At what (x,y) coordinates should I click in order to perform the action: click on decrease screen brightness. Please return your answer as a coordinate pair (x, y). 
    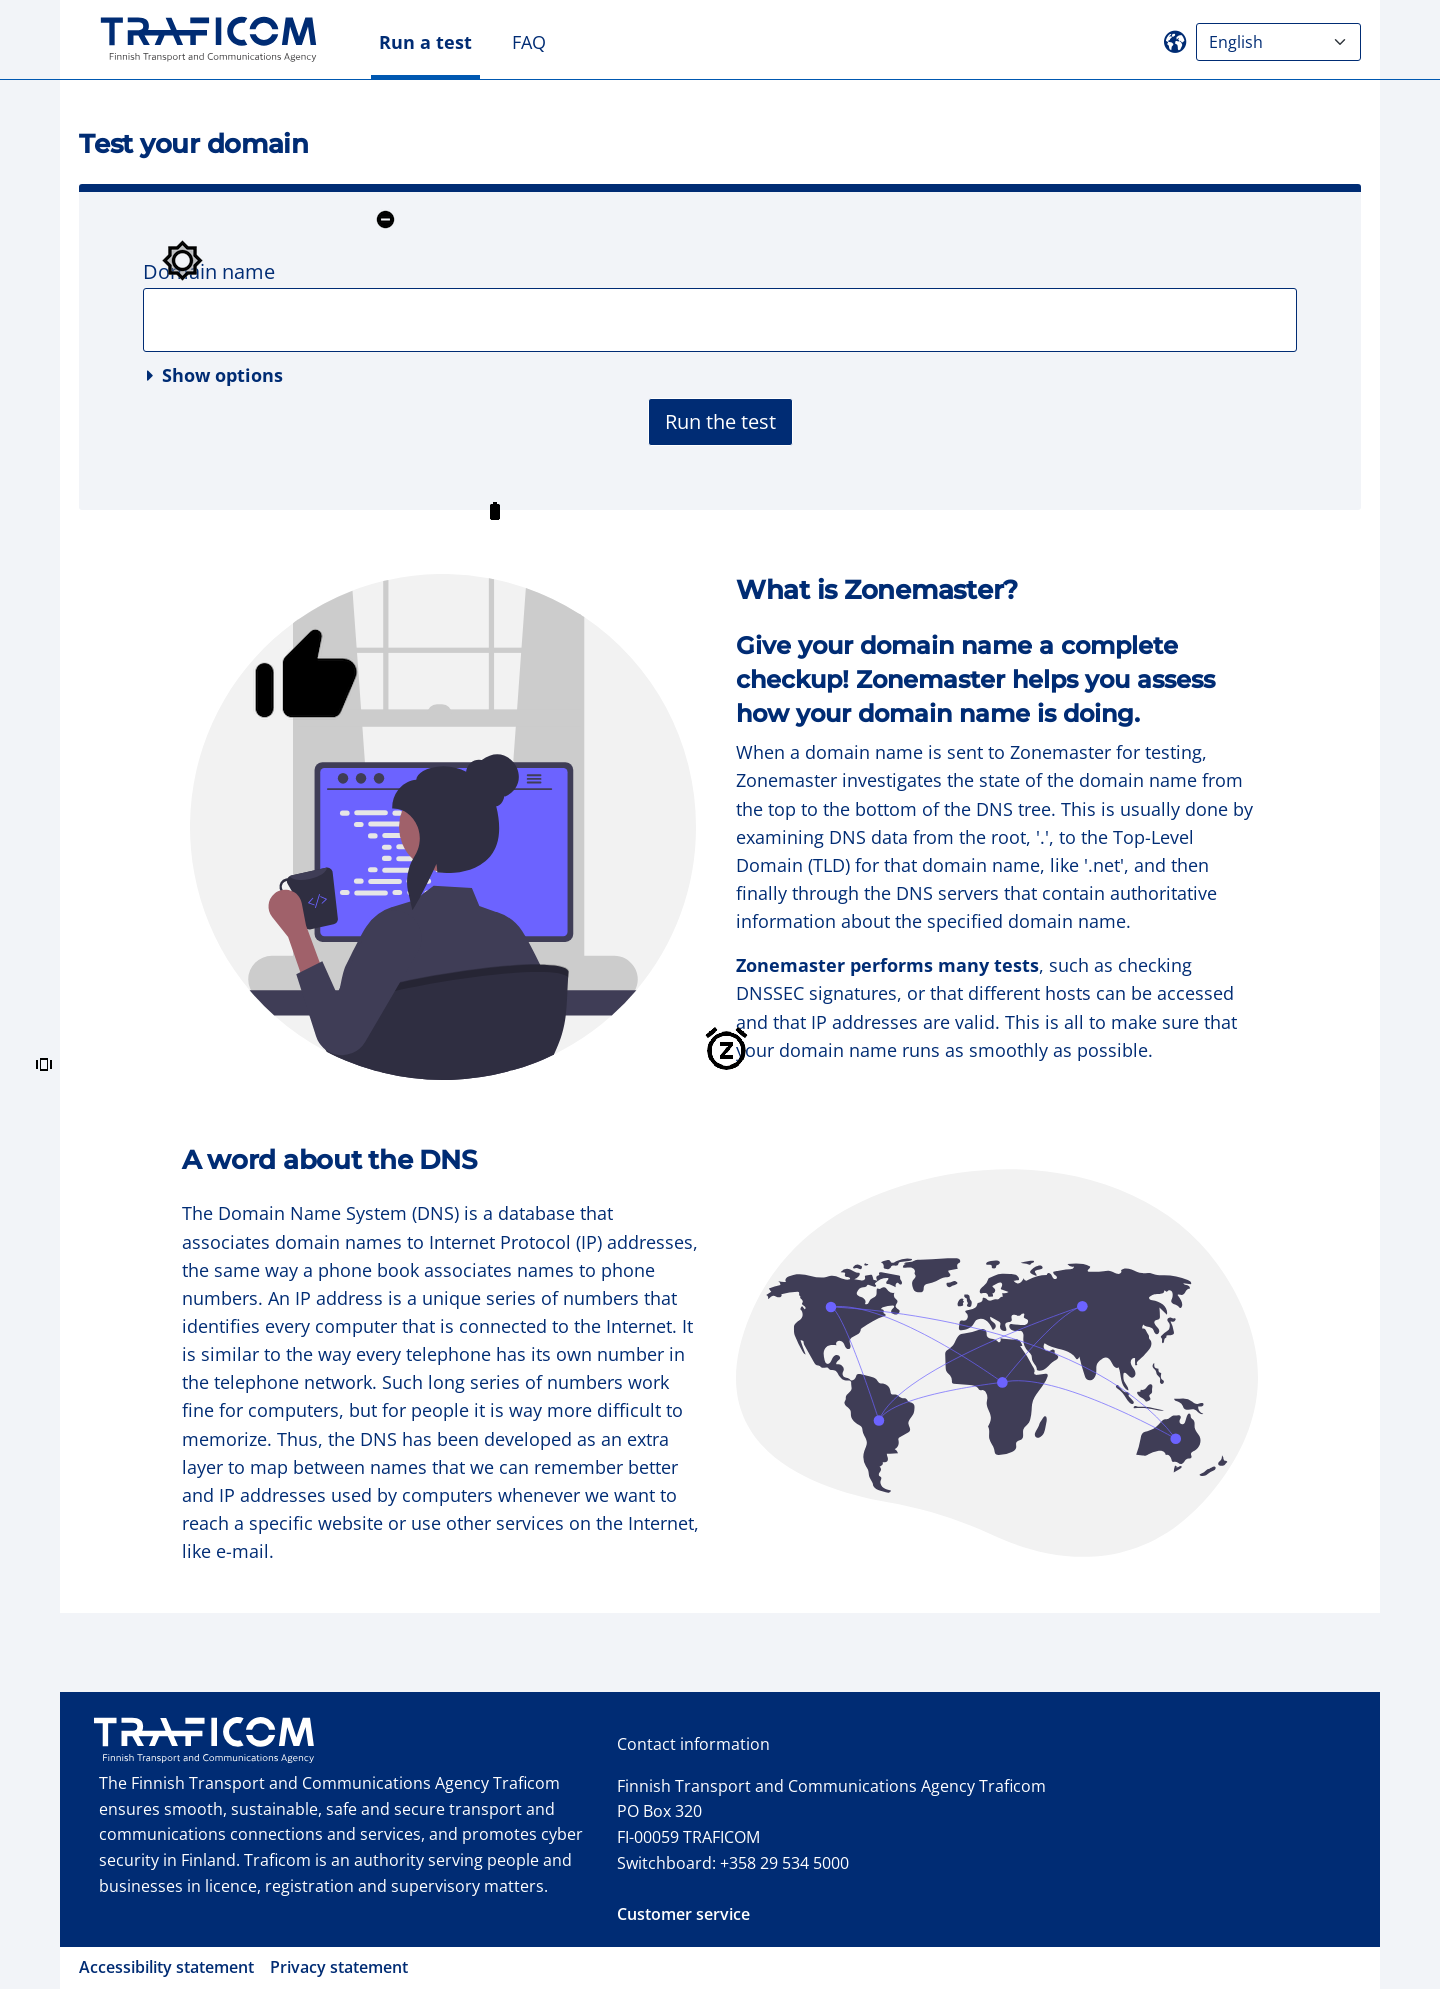
    Looking at the image, I should click on (182, 260).